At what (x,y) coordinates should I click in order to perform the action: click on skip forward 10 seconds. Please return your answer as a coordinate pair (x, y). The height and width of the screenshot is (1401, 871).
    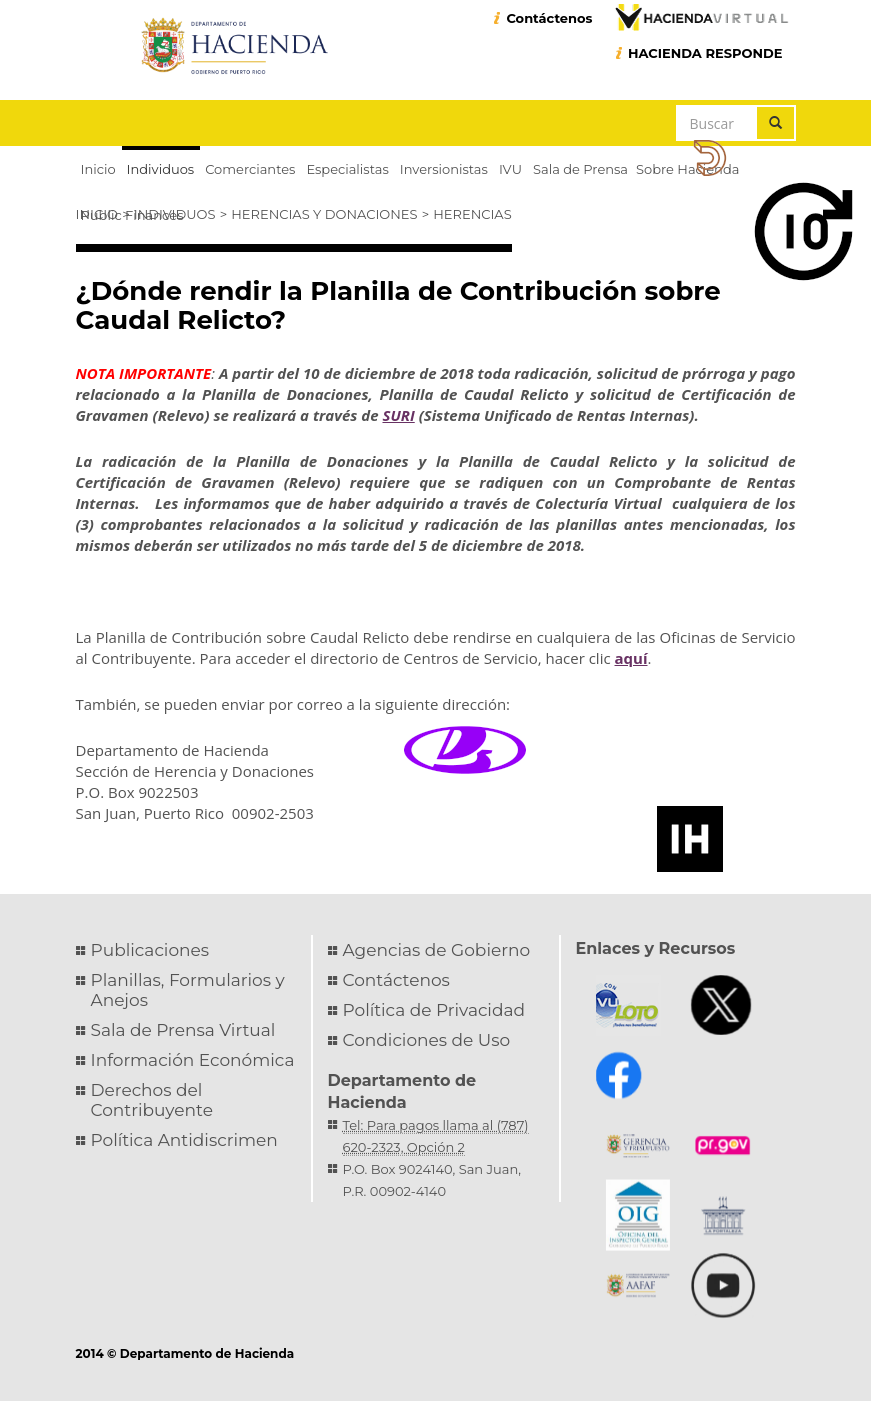
    Looking at the image, I should click on (803, 231).